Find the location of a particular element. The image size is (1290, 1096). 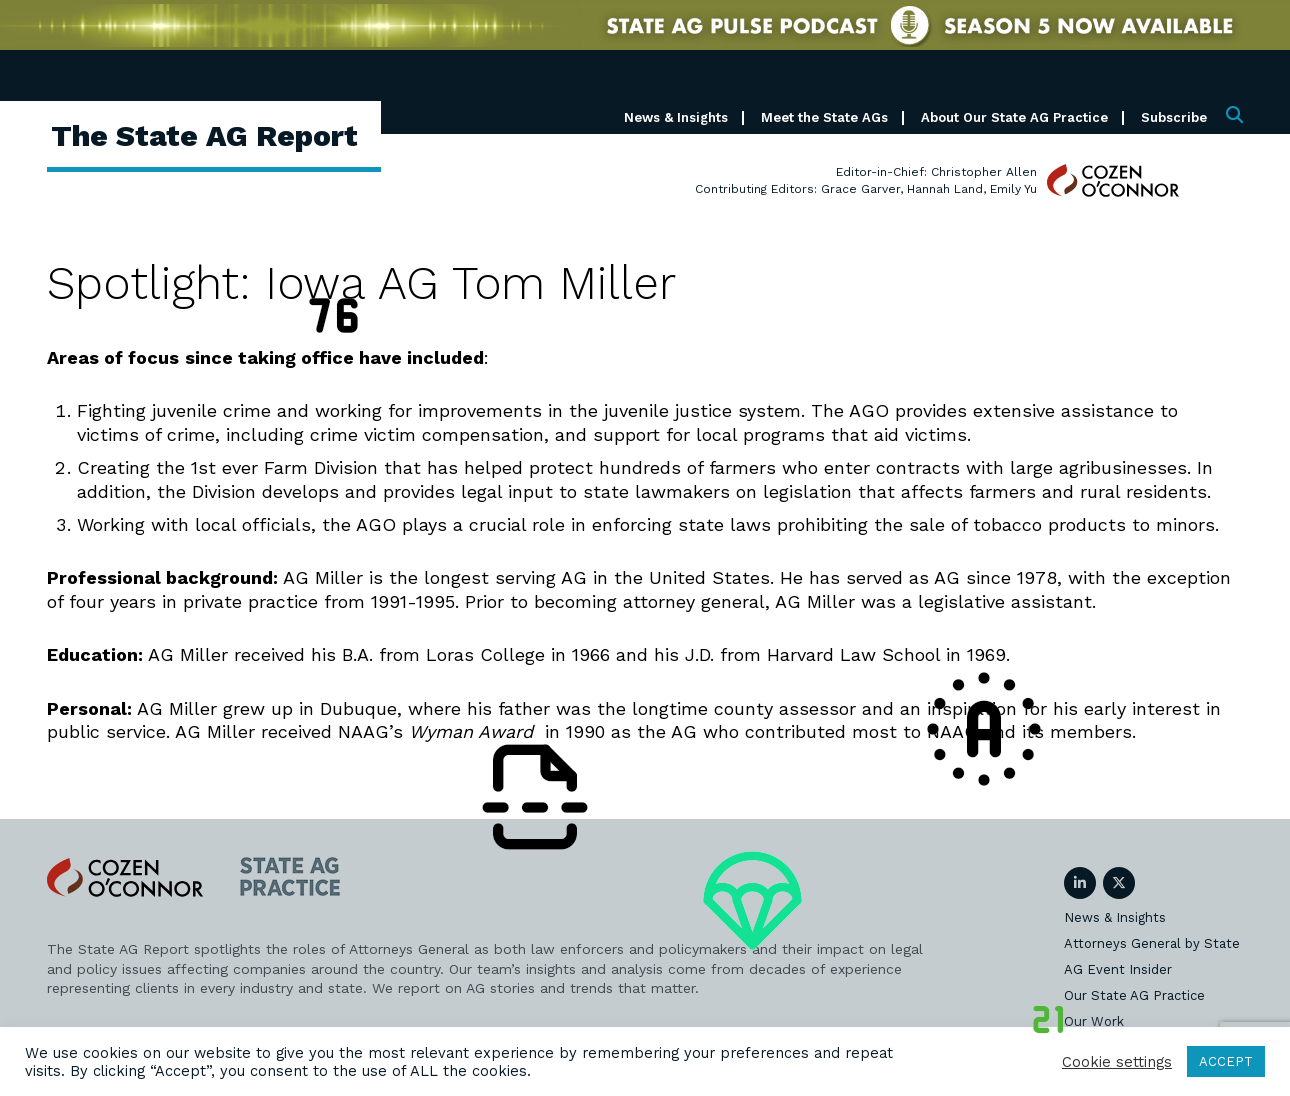

indicates 21 notifications or unread items is located at coordinates (1049, 1019).